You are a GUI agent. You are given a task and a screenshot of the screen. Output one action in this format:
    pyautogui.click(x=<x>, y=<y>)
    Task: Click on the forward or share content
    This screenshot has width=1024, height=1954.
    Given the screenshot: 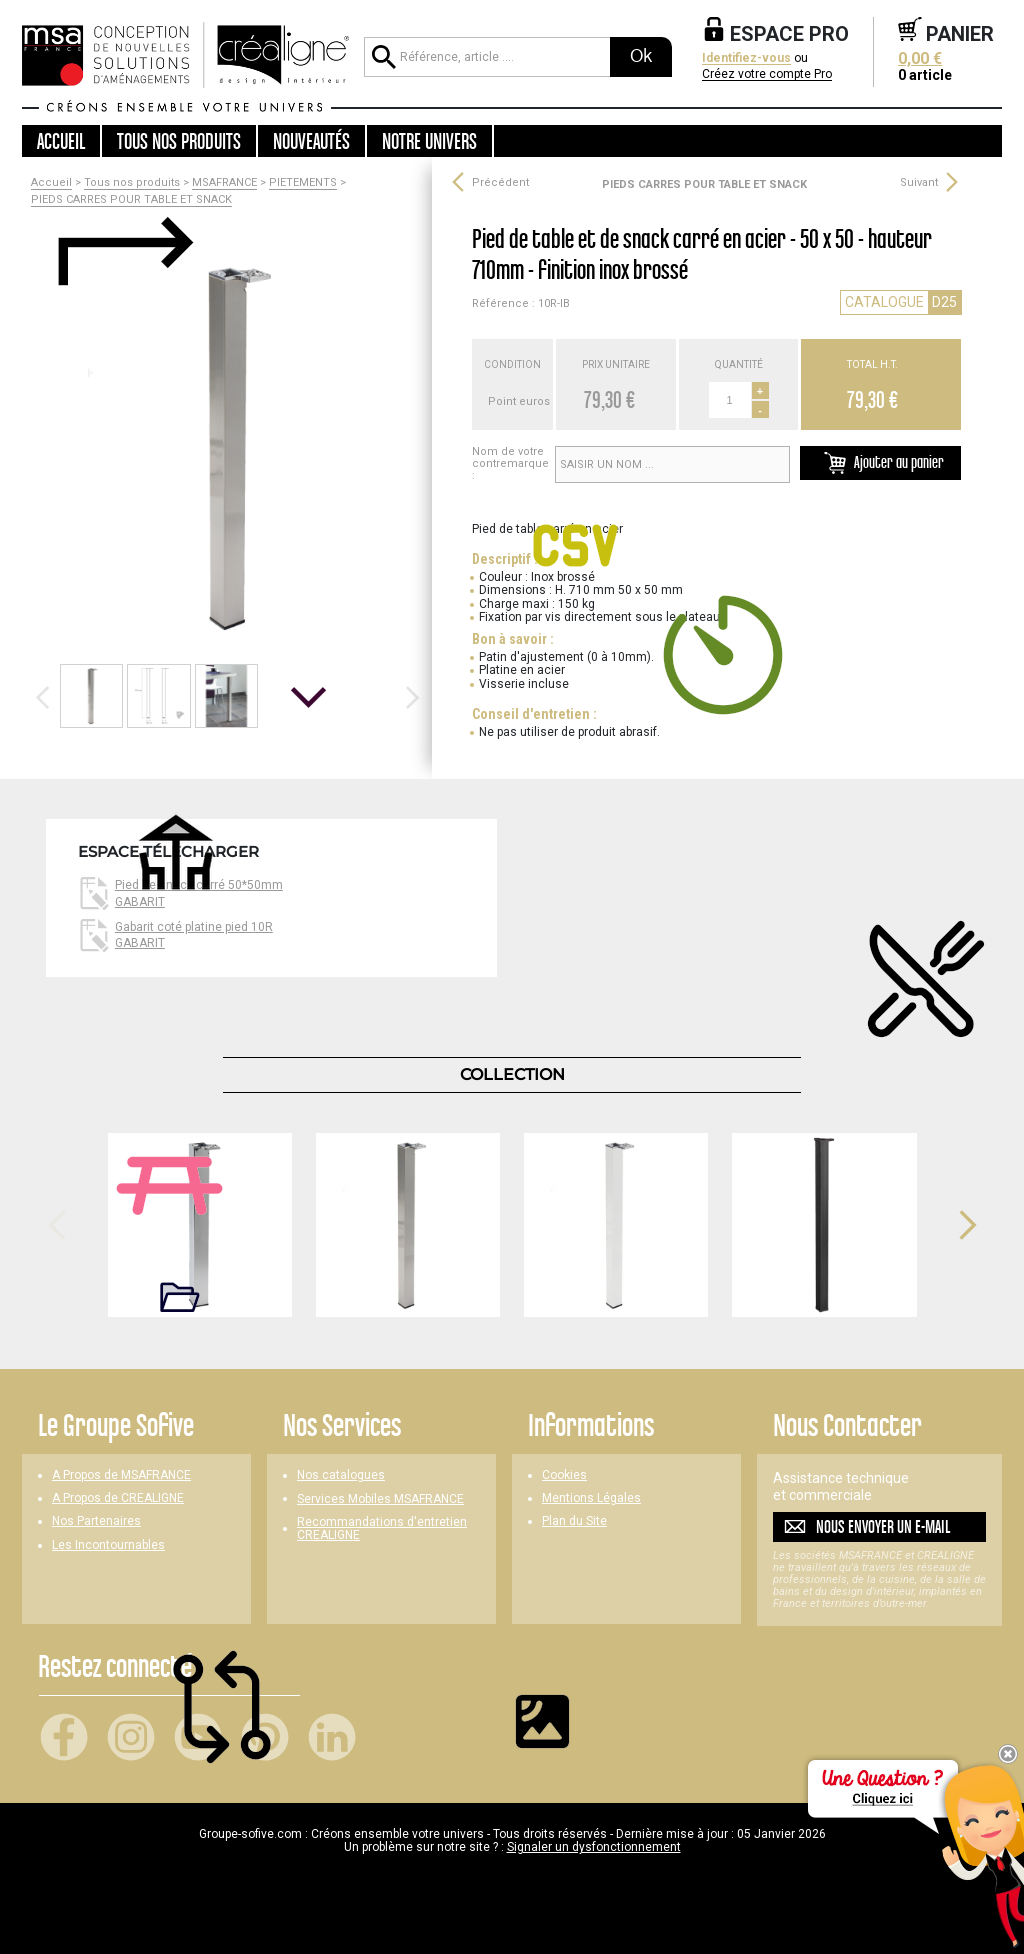 What is the action you would take?
    pyautogui.click(x=125, y=252)
    